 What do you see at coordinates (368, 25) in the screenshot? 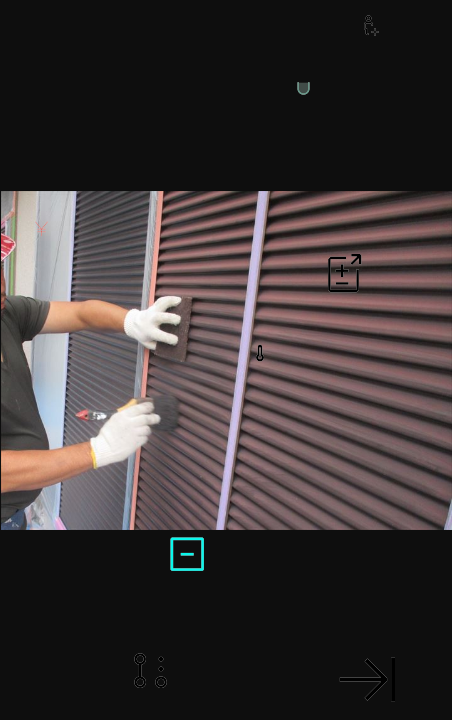
I see `add a new user or contact` at bounding box center [368, 25].